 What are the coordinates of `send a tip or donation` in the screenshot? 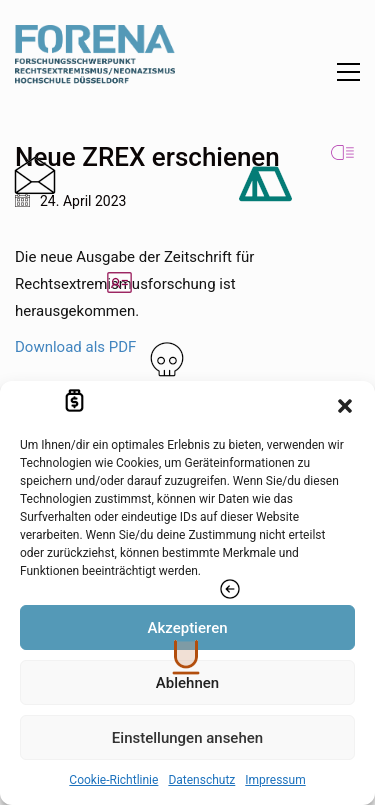 It's located at (74, 400).